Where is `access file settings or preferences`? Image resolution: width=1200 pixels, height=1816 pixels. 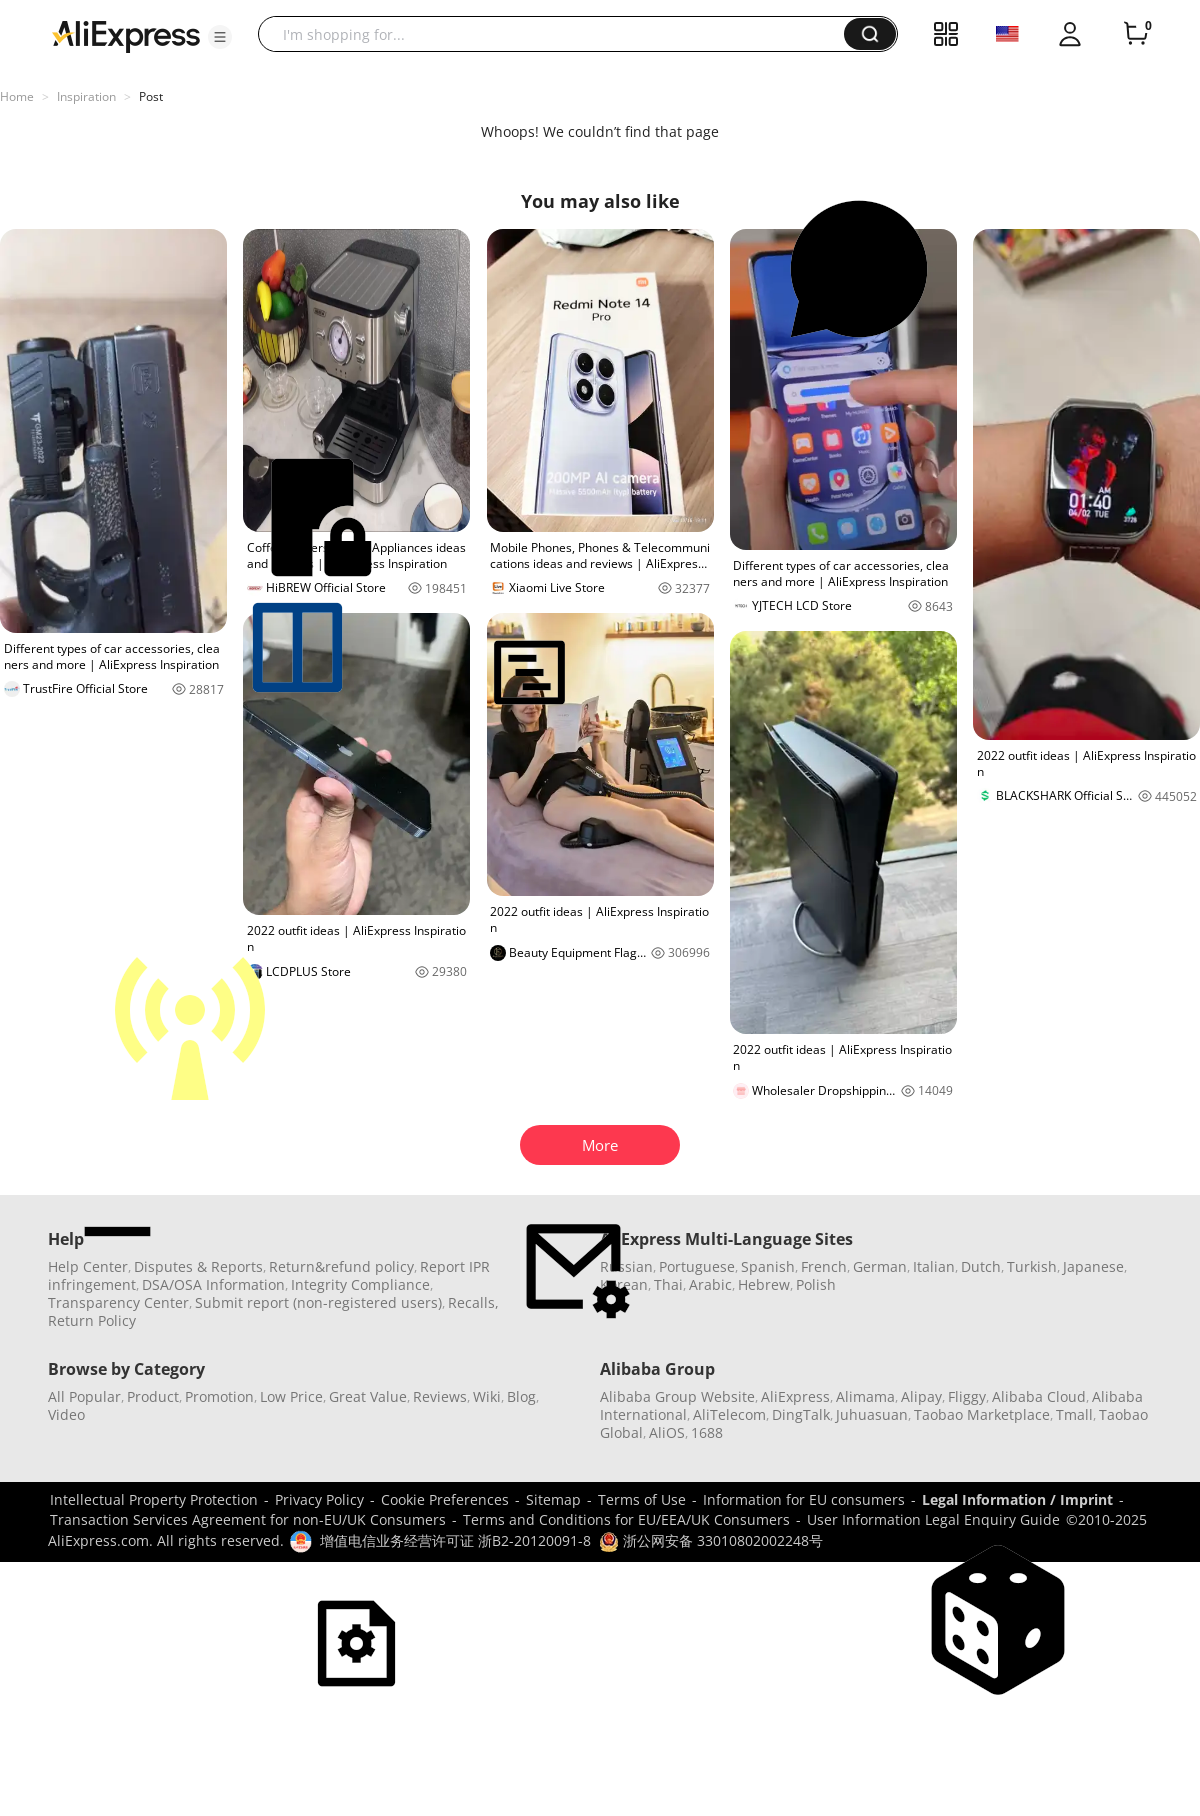
access file settings or preferences is located at coordinates (356, 1643).